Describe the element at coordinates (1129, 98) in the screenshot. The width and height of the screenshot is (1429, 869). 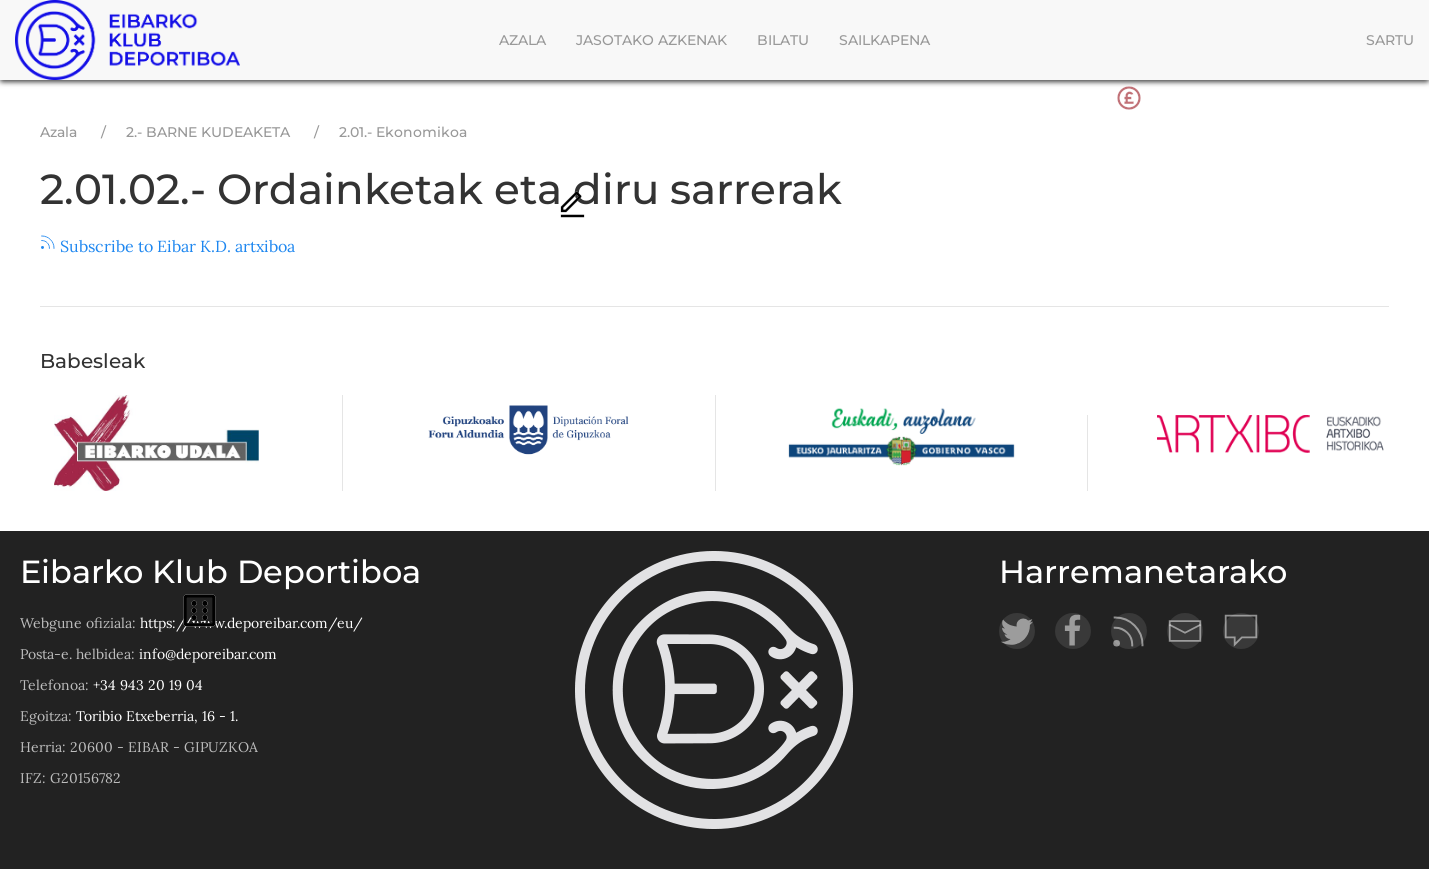
I see `view balance in british pounds` at that location.